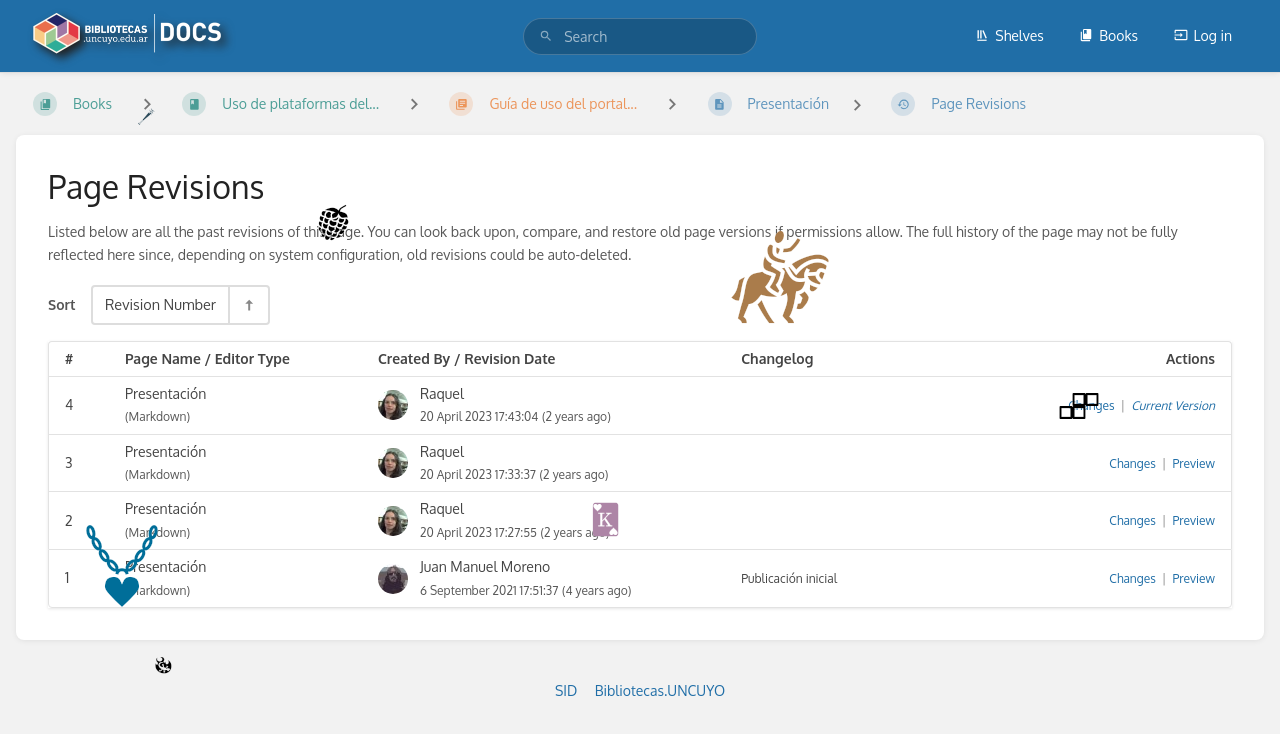 Image resolution: width=1280 pixels, height=734 pixels. I want to click on indicates raspberry flavor or ingredient, so click(333, 222).